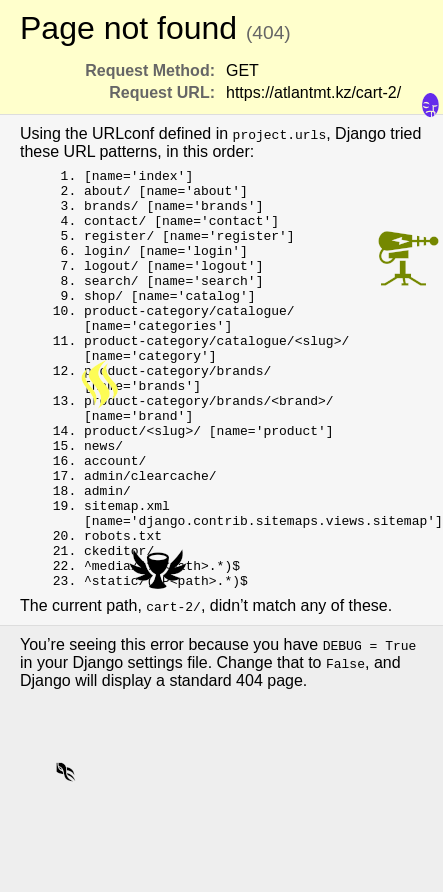 This screenshot has height=892, width=443. I want to click on indicates a defeated or knocked out character, so click(430, 105).